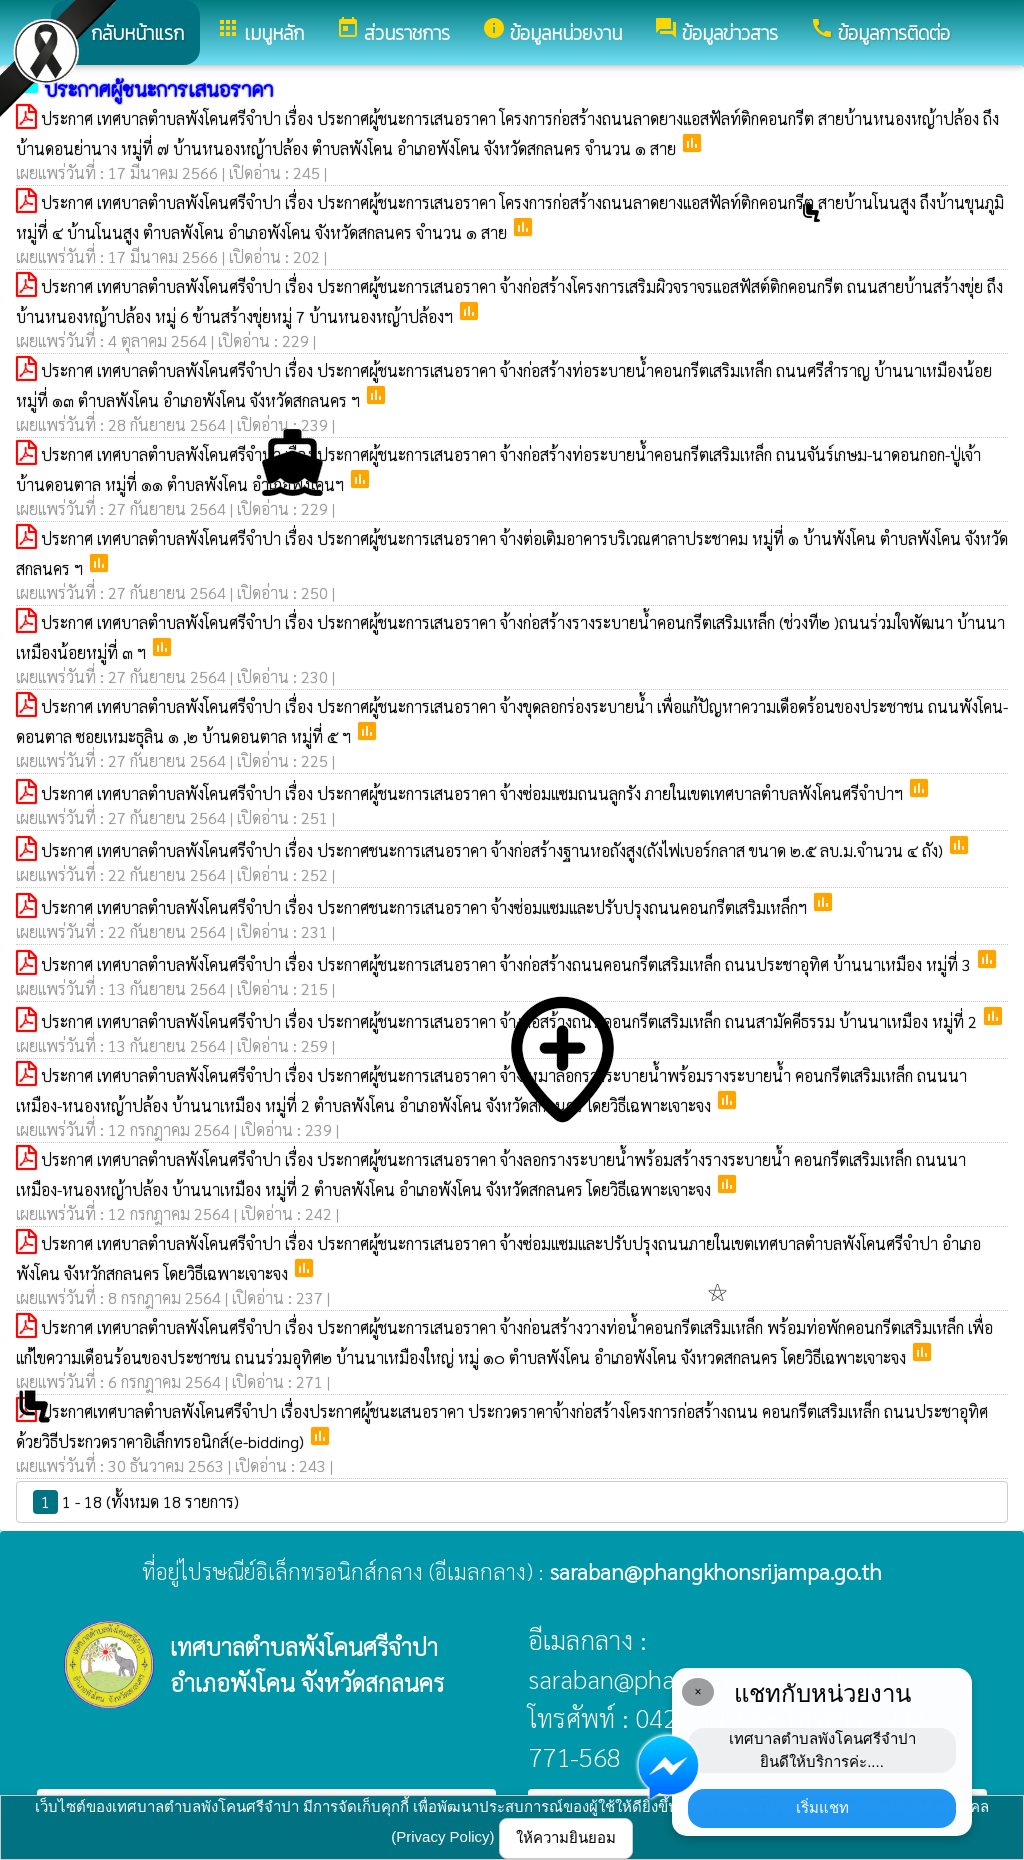 The image size is (1024, 1860). I want to click on get directions by ferry or boat, so click(292, 462).